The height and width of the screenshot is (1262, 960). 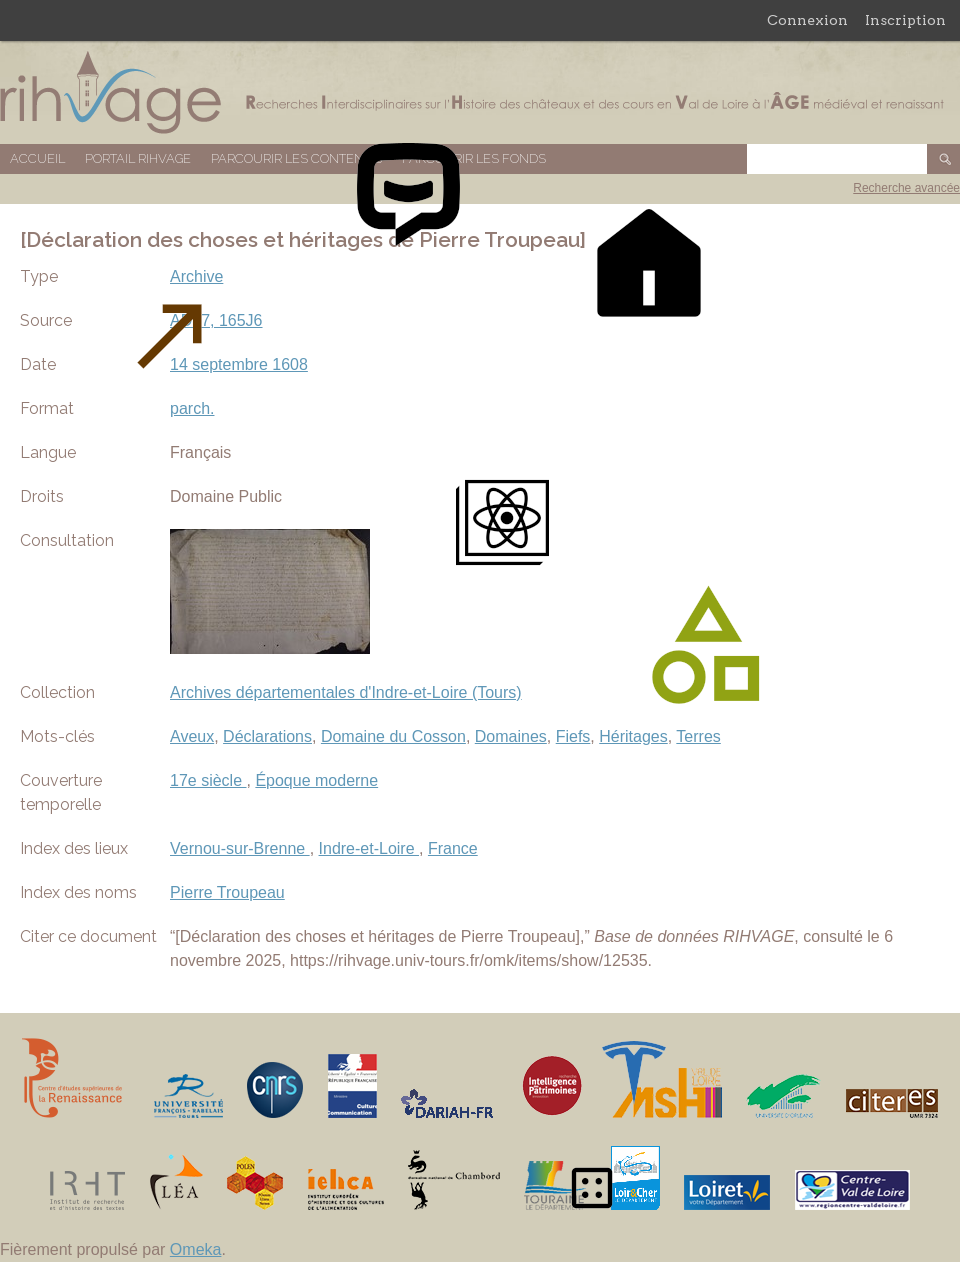 What do you see at coordinates (408, 194) in the screenshot?
I see `open chatbot assistant` at bounding box center [408, 194].